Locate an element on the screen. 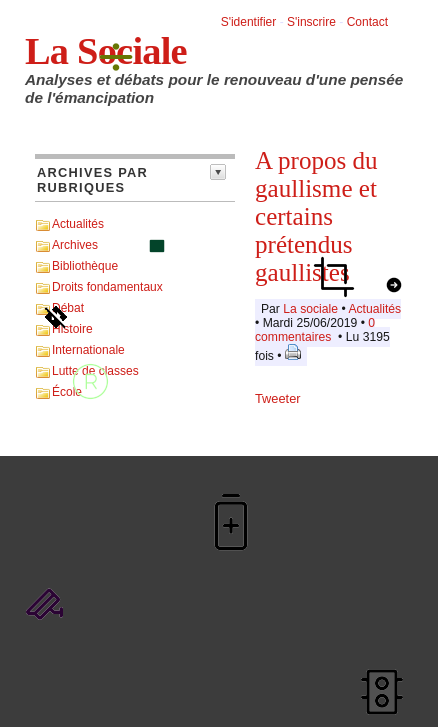 The width and height of the screenshot is (438, 727). proceed to the next step is located at coordinates (394, 285).